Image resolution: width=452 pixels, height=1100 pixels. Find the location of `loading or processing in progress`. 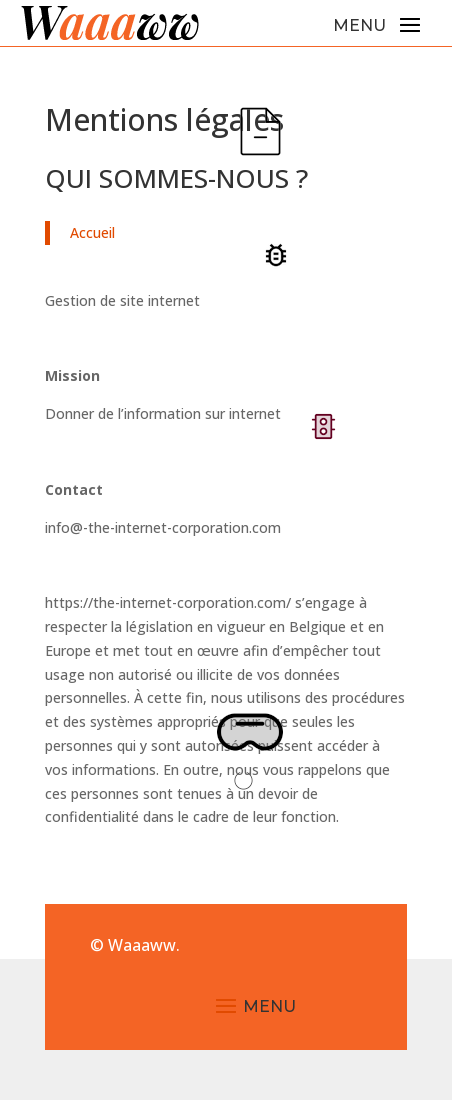

loading or processing in progress is located at coordinates (243, 780).